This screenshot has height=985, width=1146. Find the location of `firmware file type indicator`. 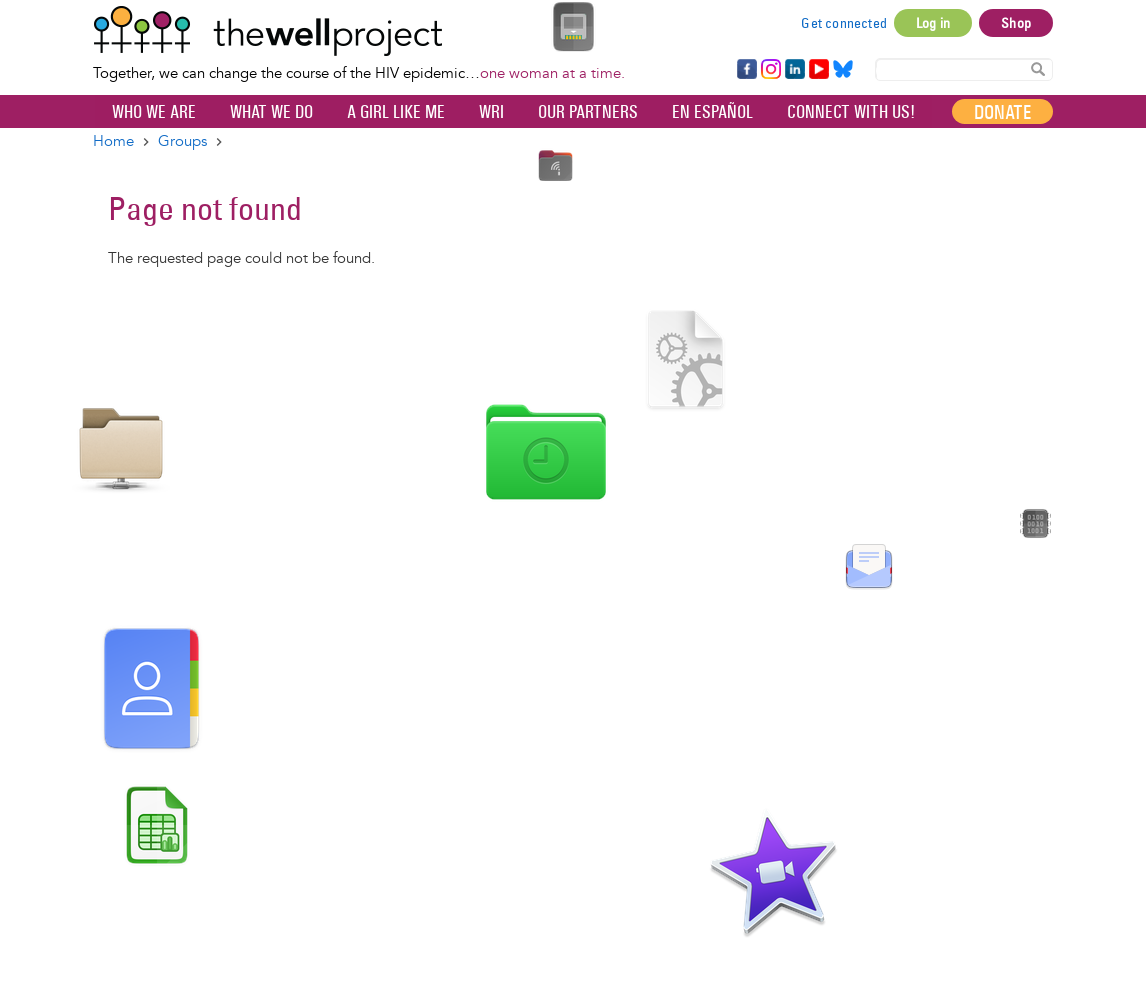

firmware file type indicator is located at coordinates (1035, 523).